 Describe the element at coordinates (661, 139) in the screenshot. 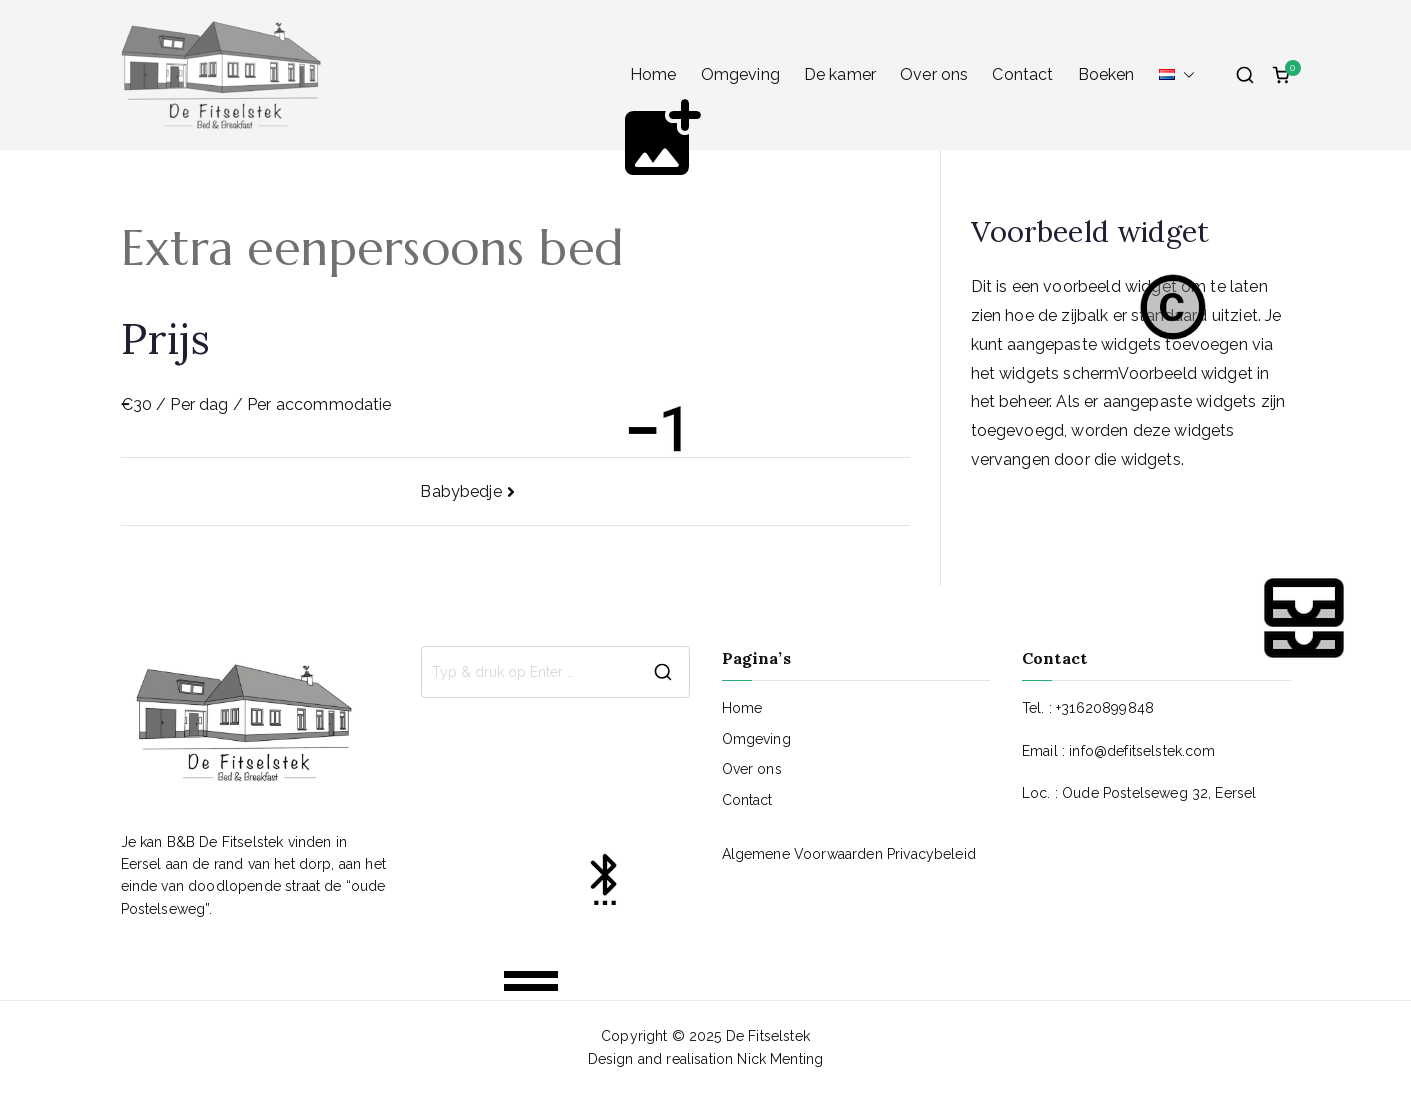

I see `add a new photo to your collection` at that location.